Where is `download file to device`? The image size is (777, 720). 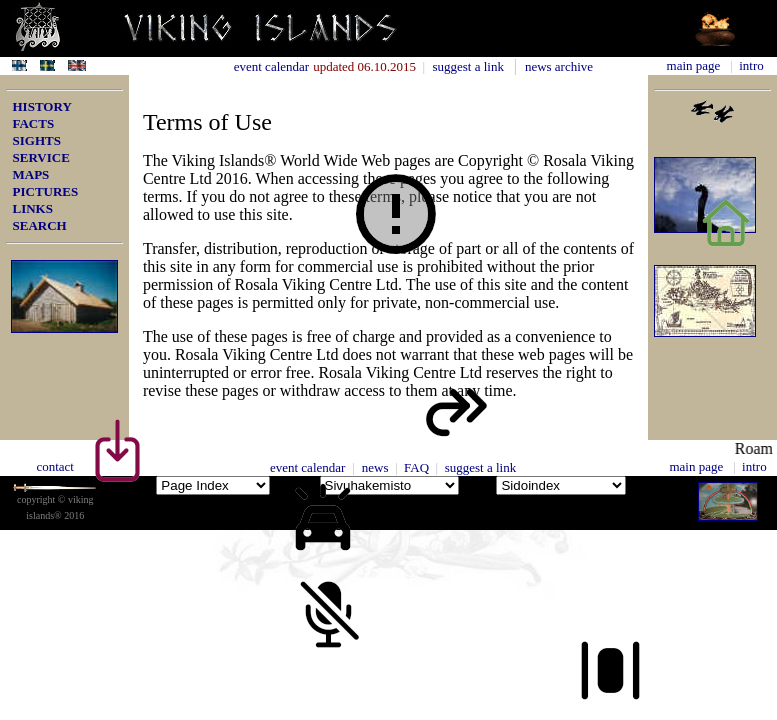
download file to device is located at coordinates (117, 450).